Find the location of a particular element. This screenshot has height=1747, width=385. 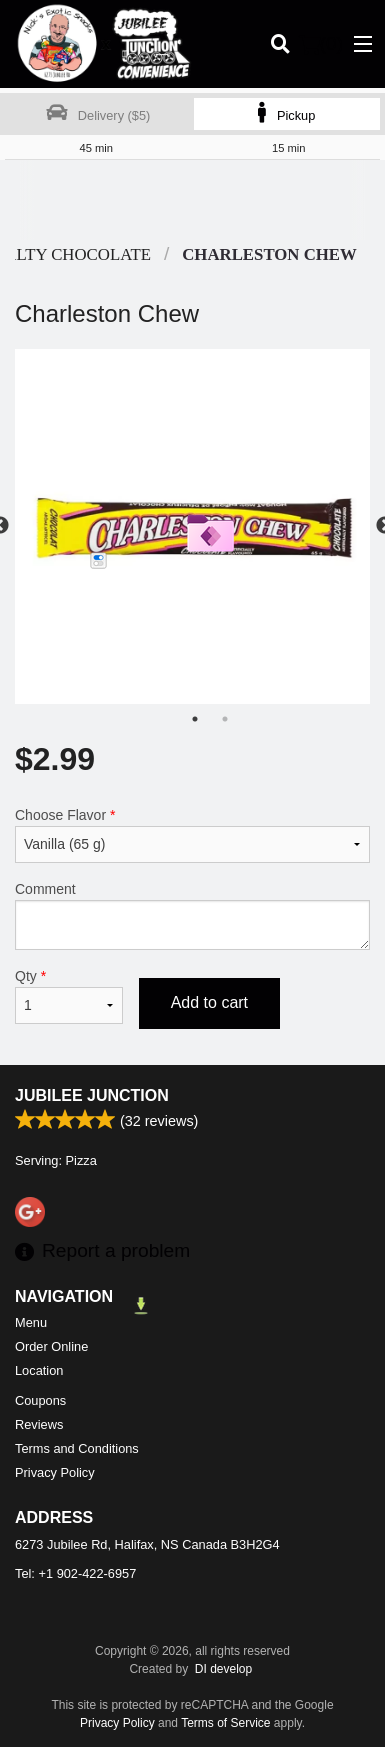

open unity tweak tool settings is located at coordinates (98, 560).